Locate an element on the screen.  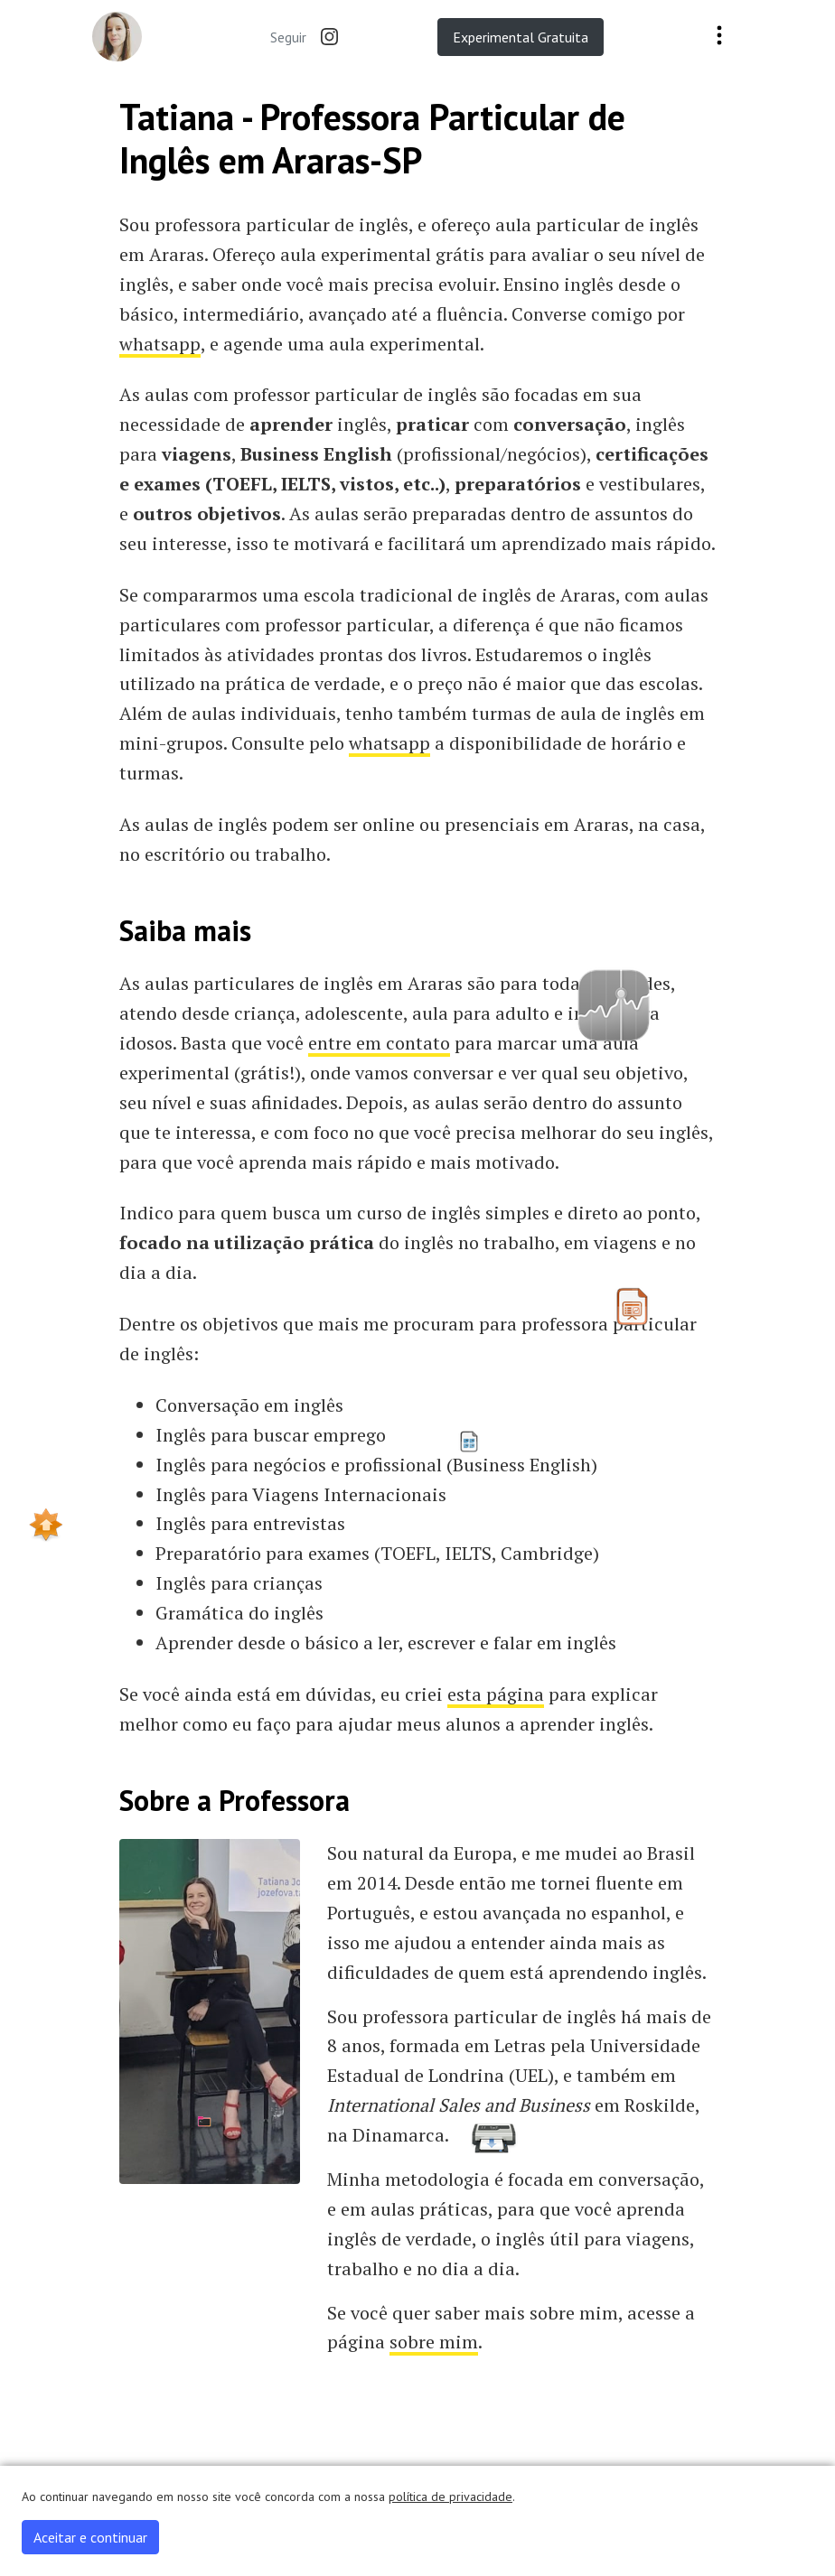
libreoffice master document file type is located at coordinates (469, 1442).